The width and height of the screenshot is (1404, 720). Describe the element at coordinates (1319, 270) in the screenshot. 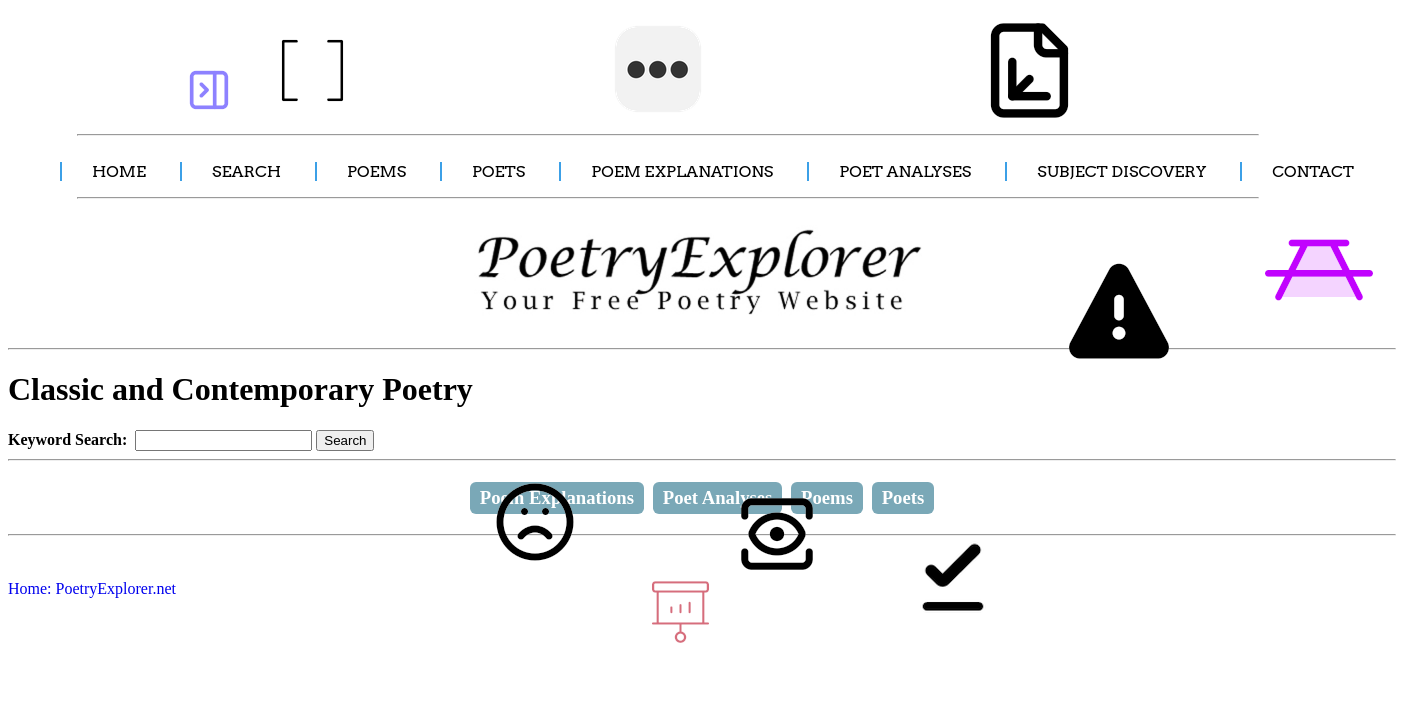

I see `find nearby picnic areas` at that location.